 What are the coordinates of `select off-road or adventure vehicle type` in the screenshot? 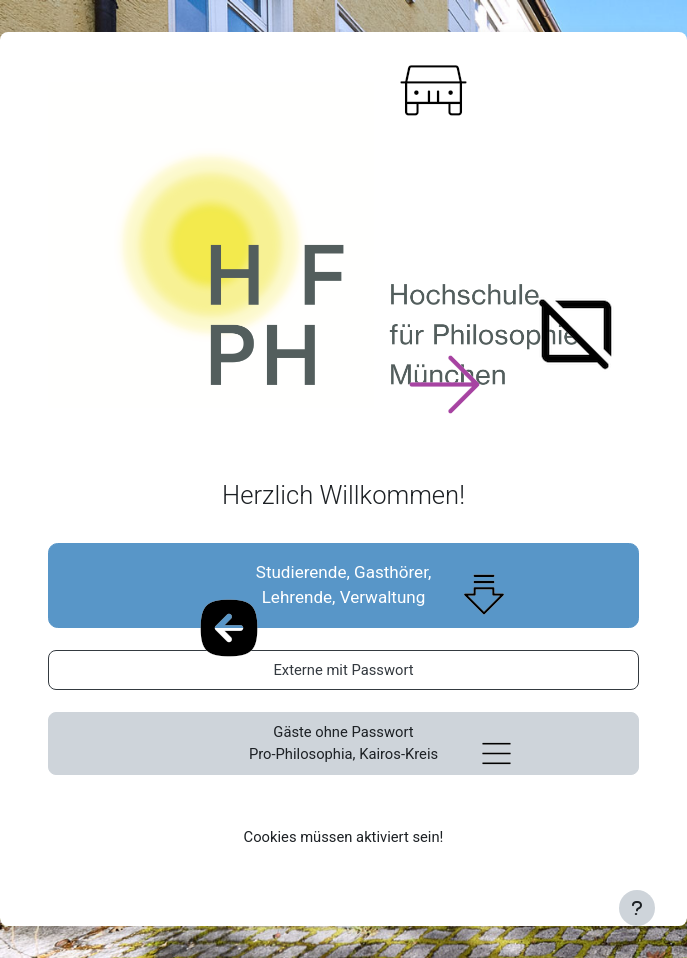 It's located at (433, 91).